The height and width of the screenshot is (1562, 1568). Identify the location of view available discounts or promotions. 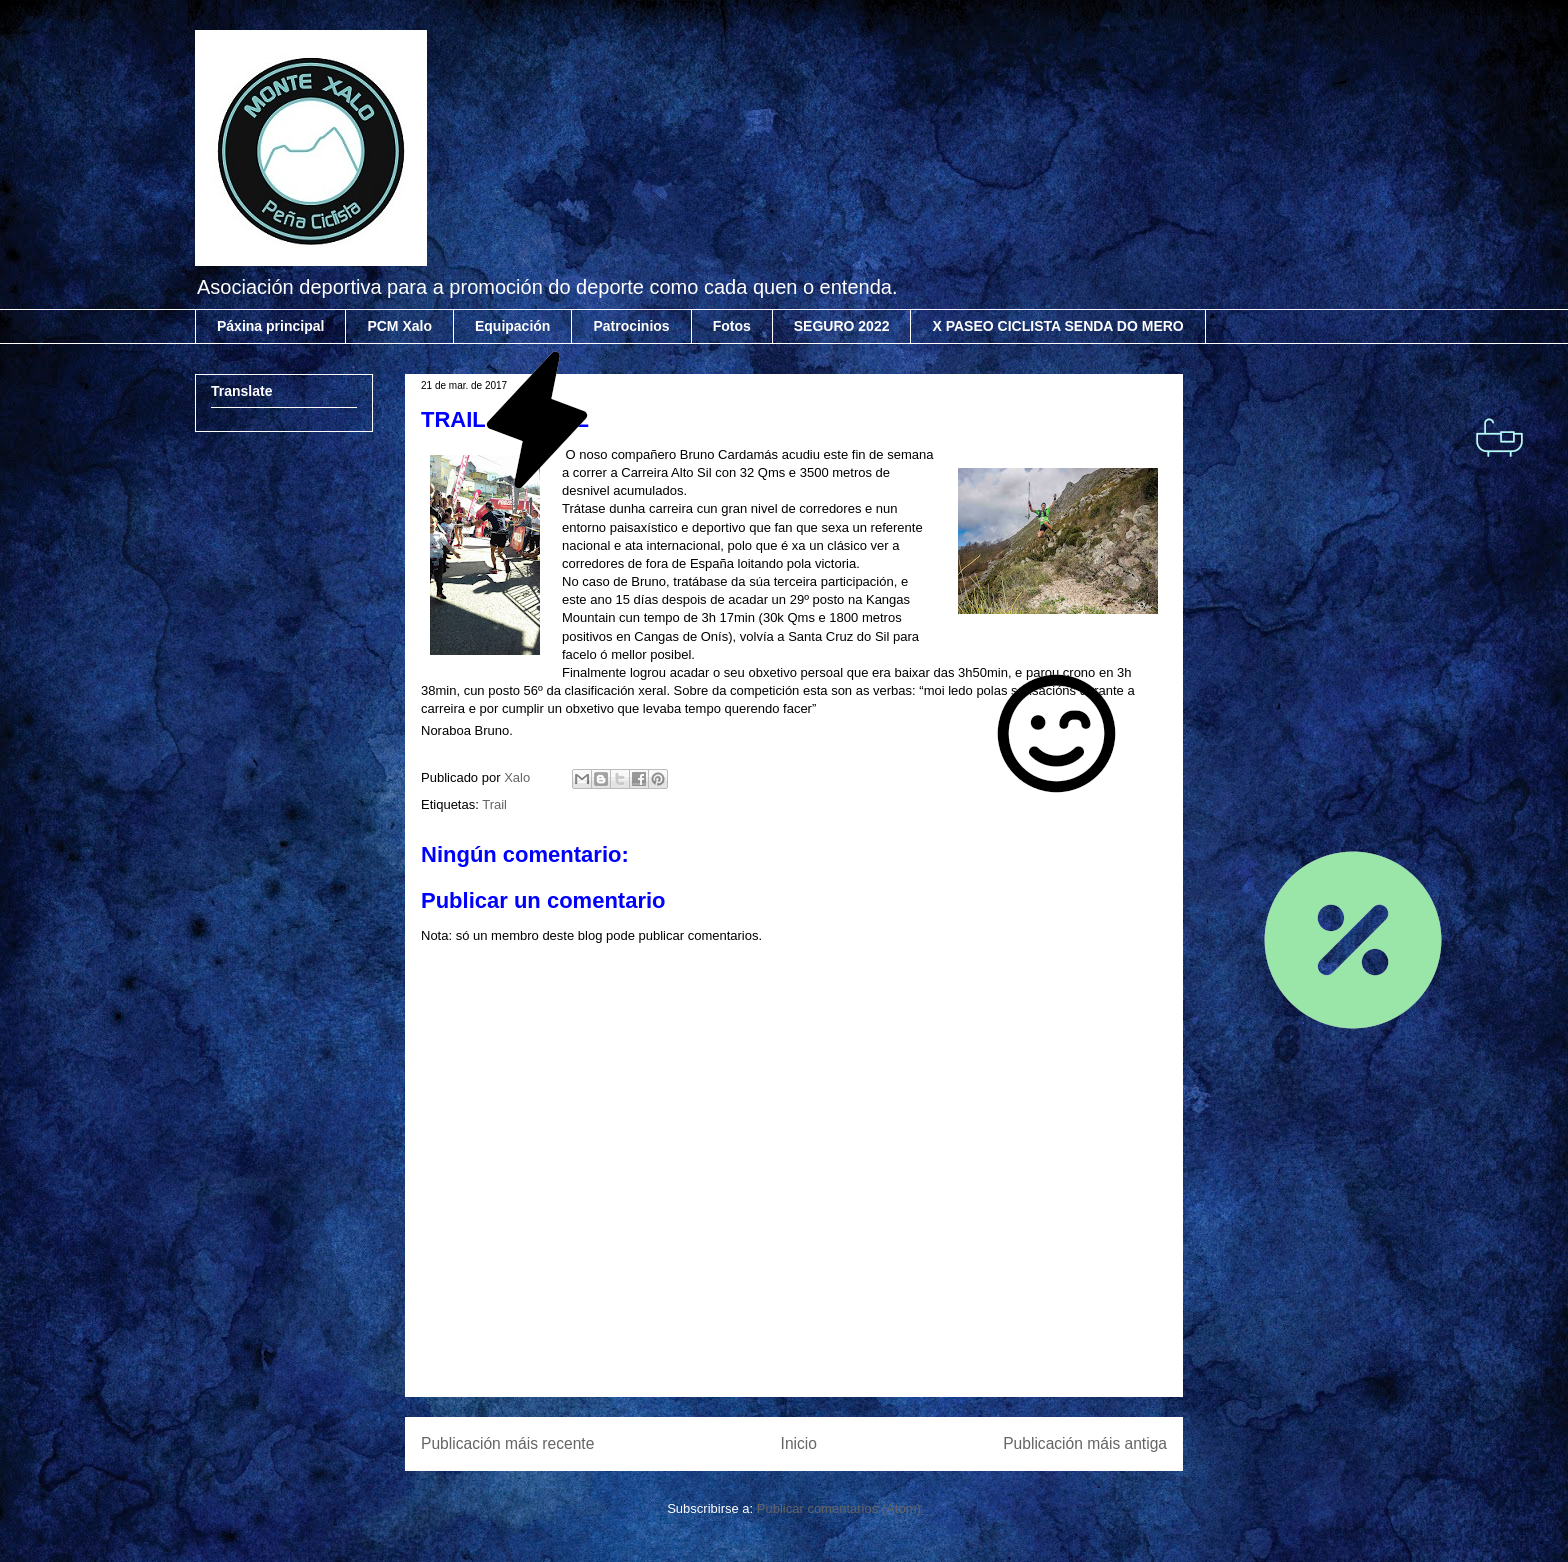
(1353, 940).